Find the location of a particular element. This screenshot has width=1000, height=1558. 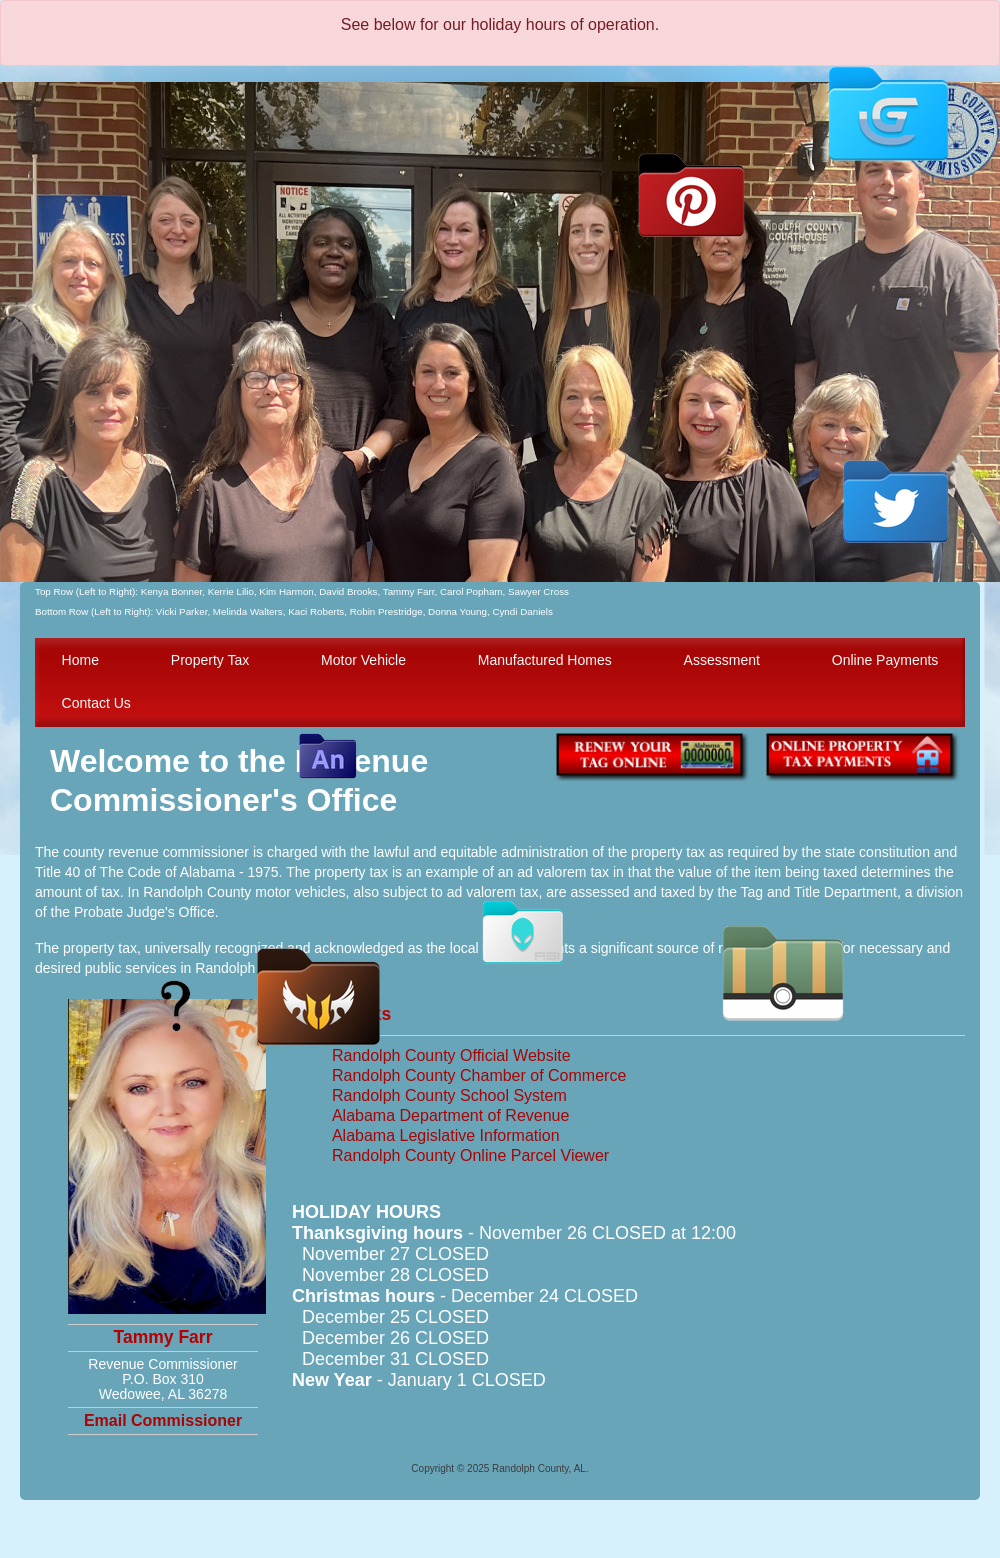

open folder containing Twitter-related files is located at coordinates (895, 504).